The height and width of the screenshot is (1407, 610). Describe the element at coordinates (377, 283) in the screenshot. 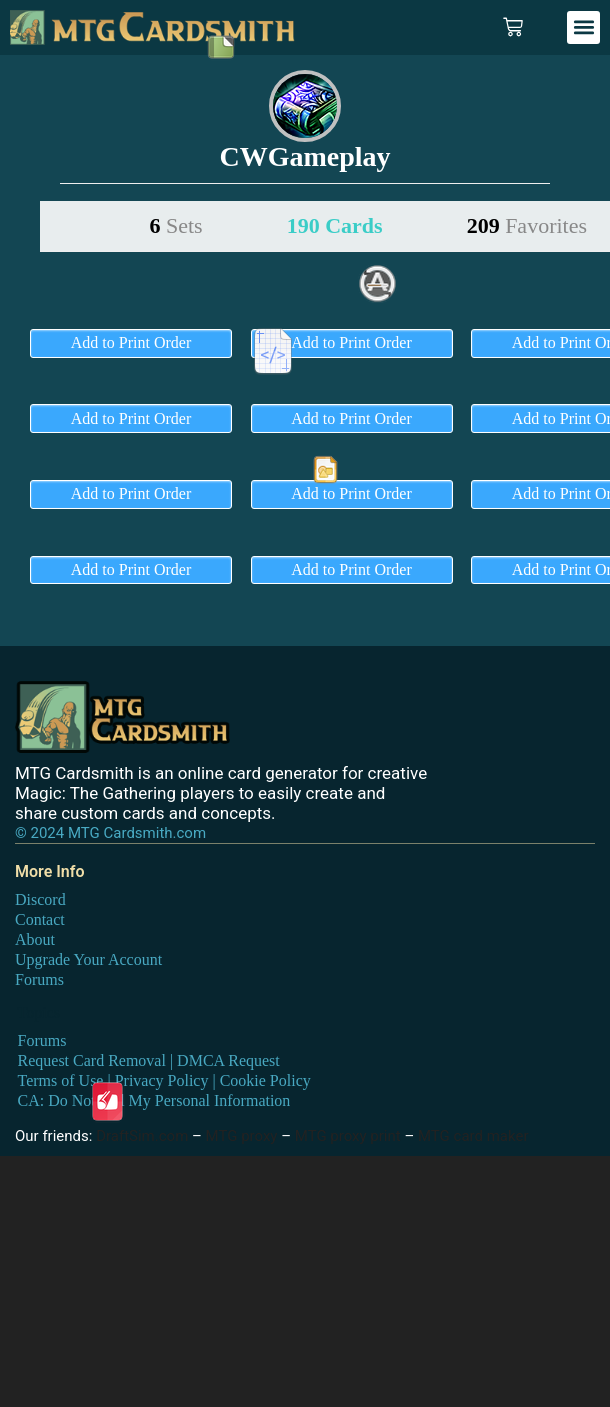

I see `open the software updater application` at that location.